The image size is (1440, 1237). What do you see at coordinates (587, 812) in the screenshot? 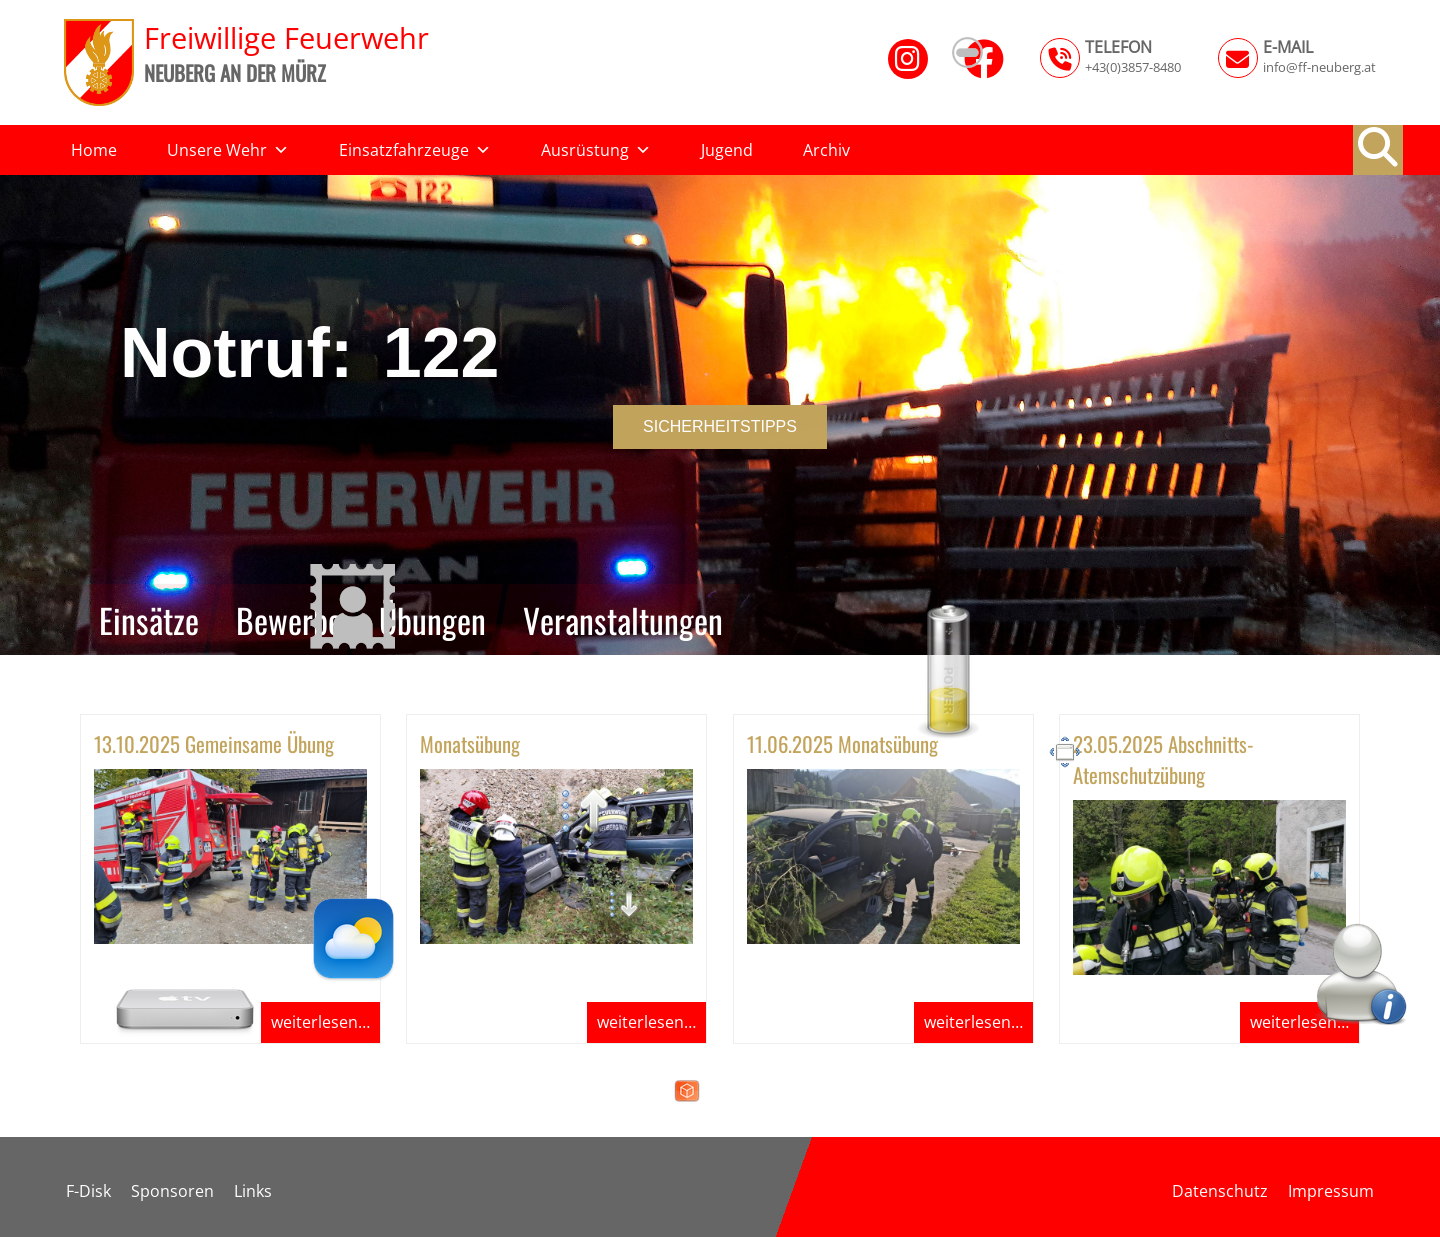
I see `sort items in descending order` at bounding box center [587, 812].